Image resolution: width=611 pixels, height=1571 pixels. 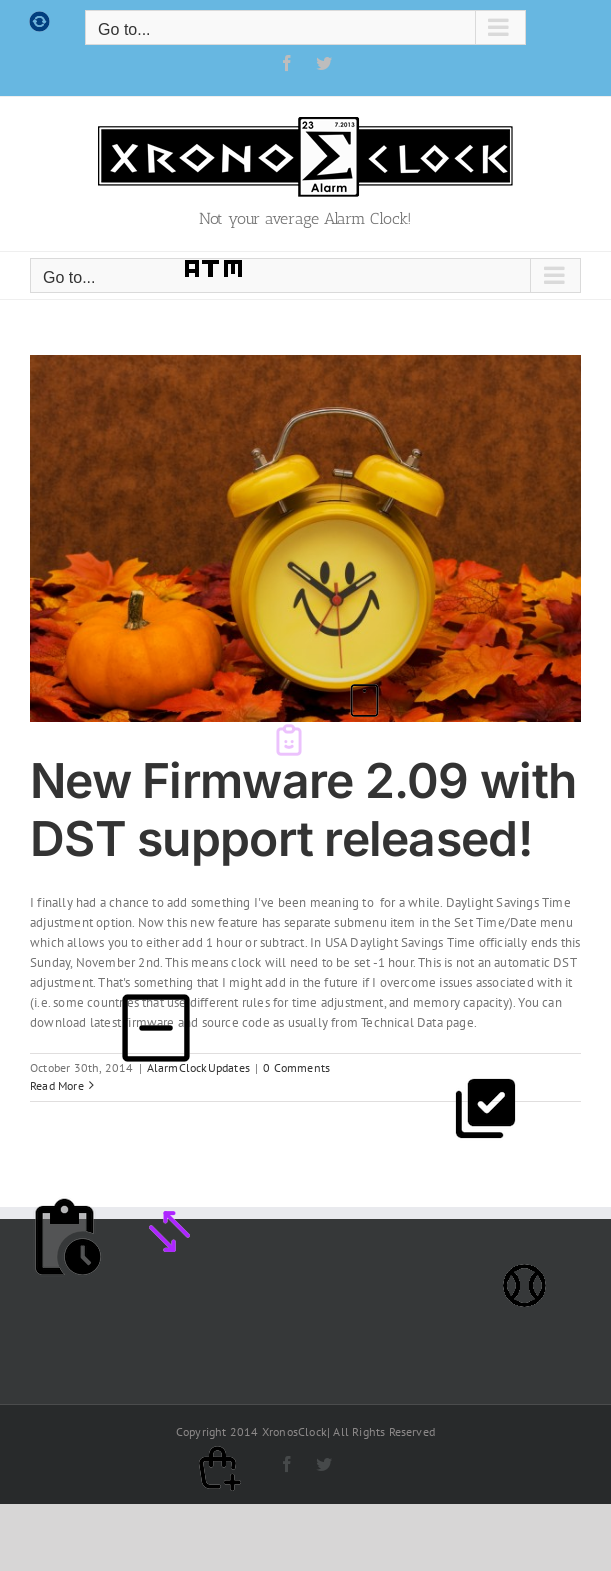 I want to click on view pending tasks or actions, so click(x=64, y=1238).